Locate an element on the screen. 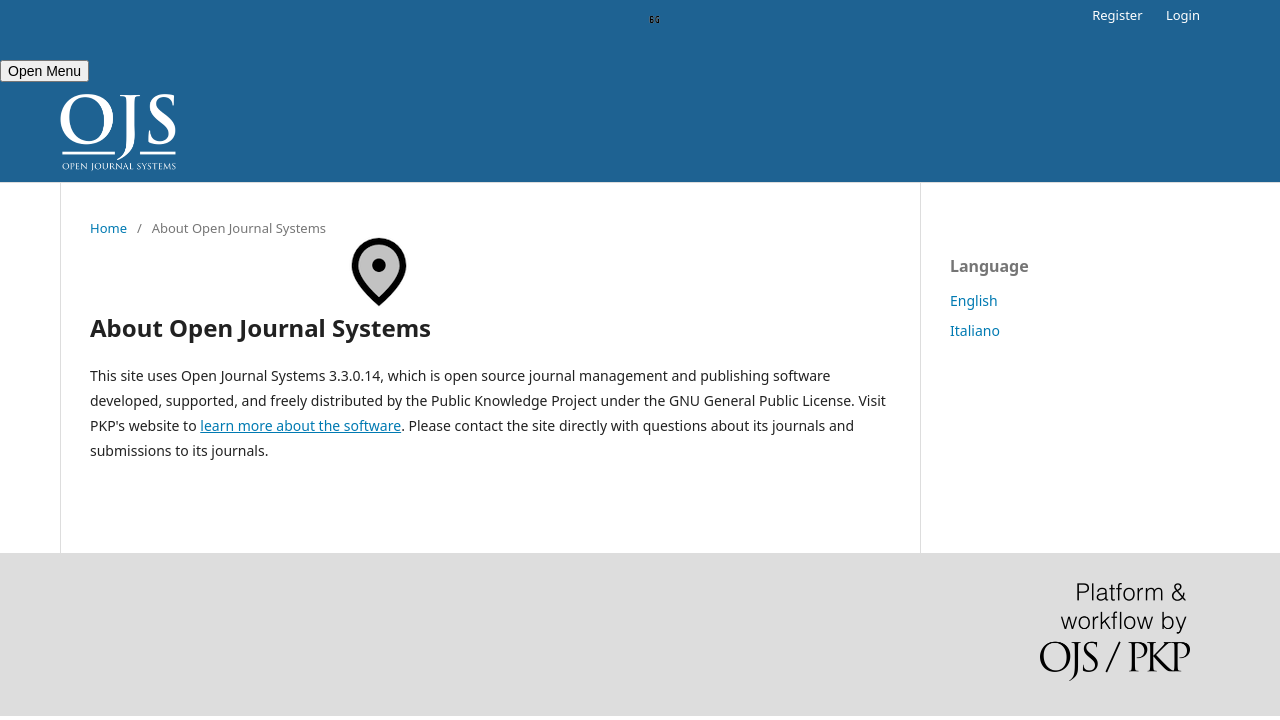 This screenshot has width=1280, height=720. view or select a location on the map is located at coordinates (379, 272).